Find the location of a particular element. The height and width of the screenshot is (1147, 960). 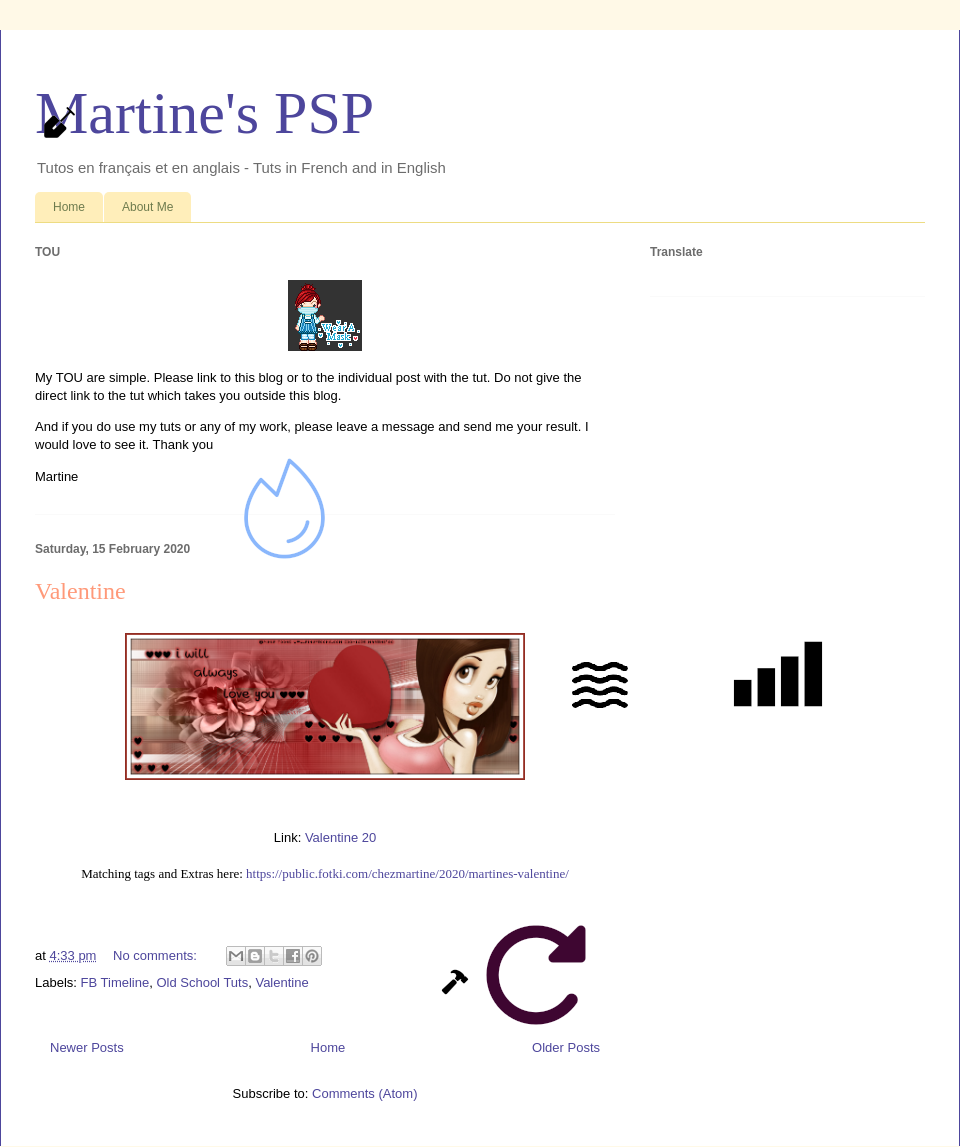

redo the last action is located at coordinates (536, 975).